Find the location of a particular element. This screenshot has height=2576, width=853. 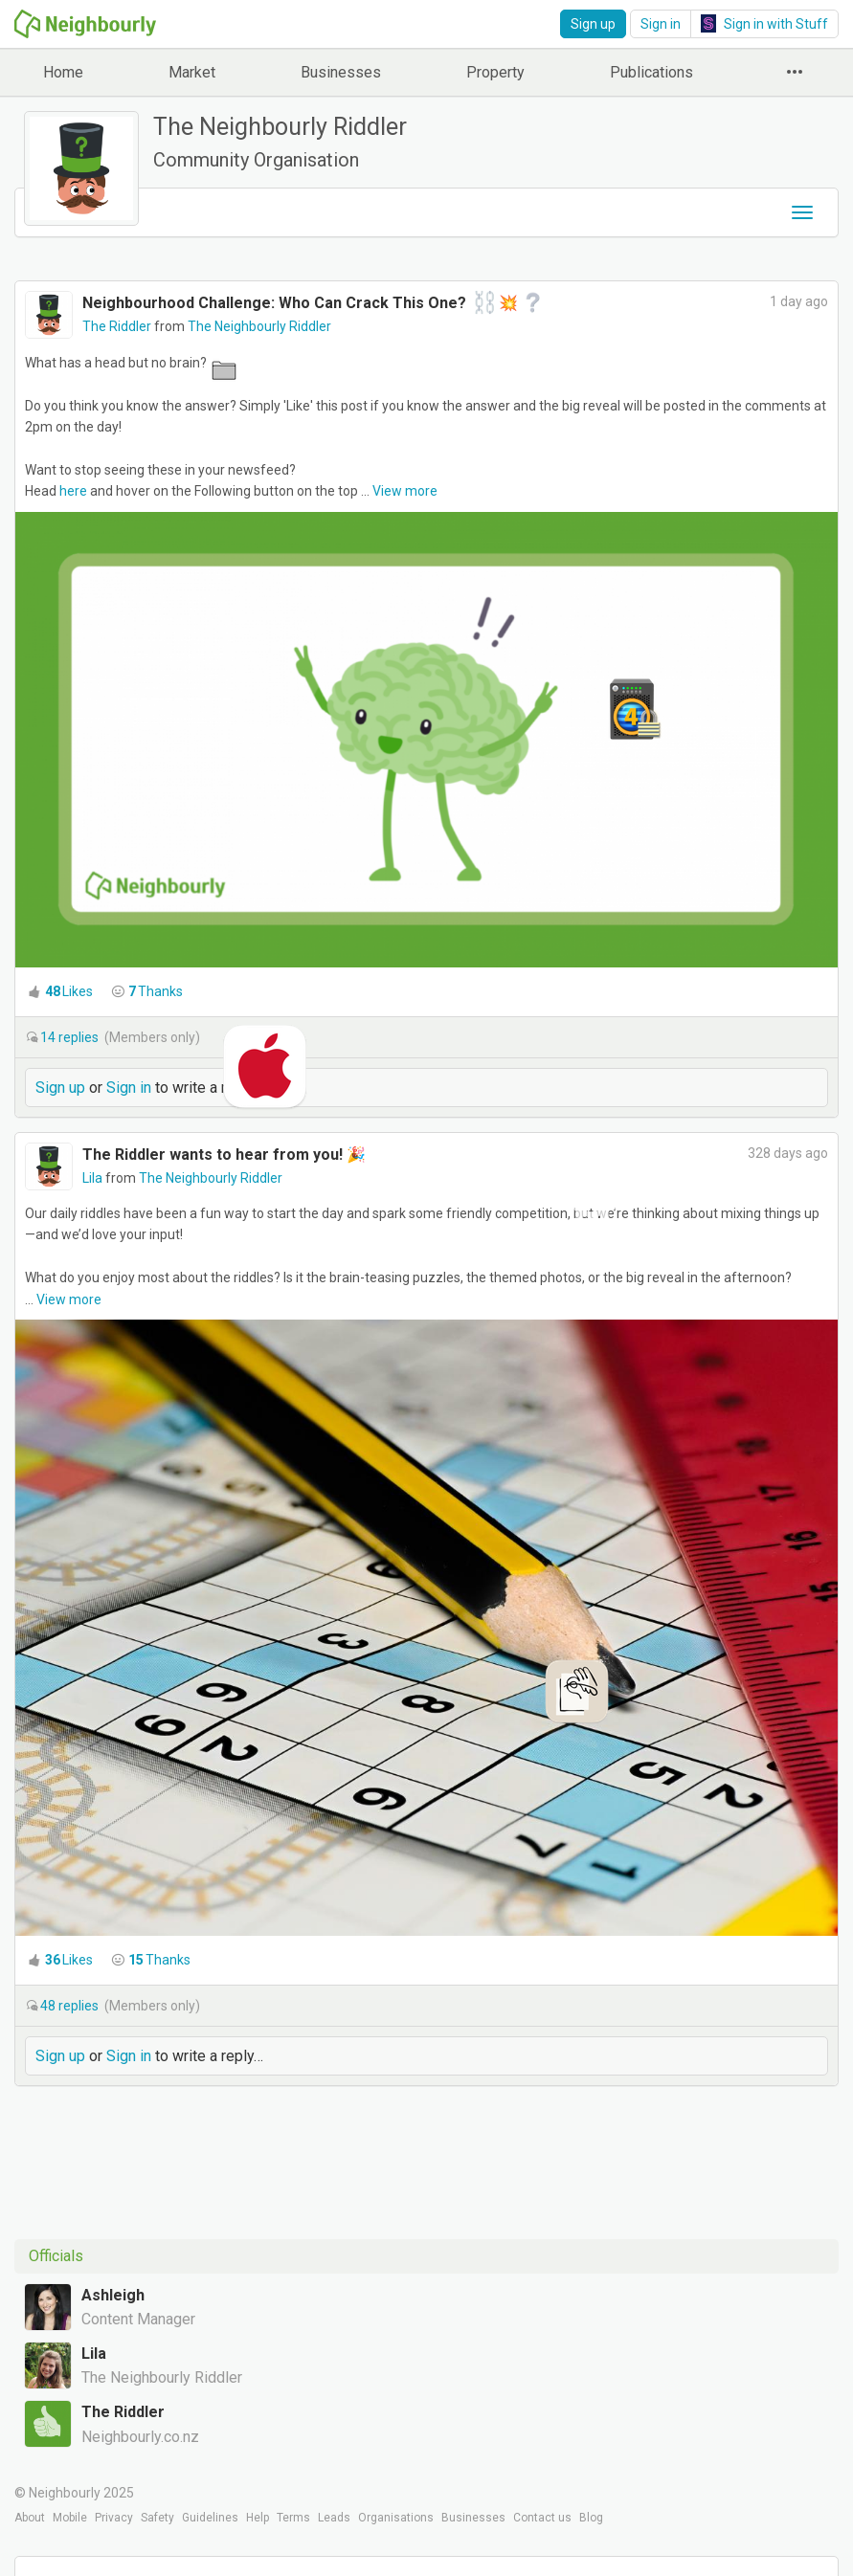

access a mail folder in the sidebar is located at coordinates (224, 370).